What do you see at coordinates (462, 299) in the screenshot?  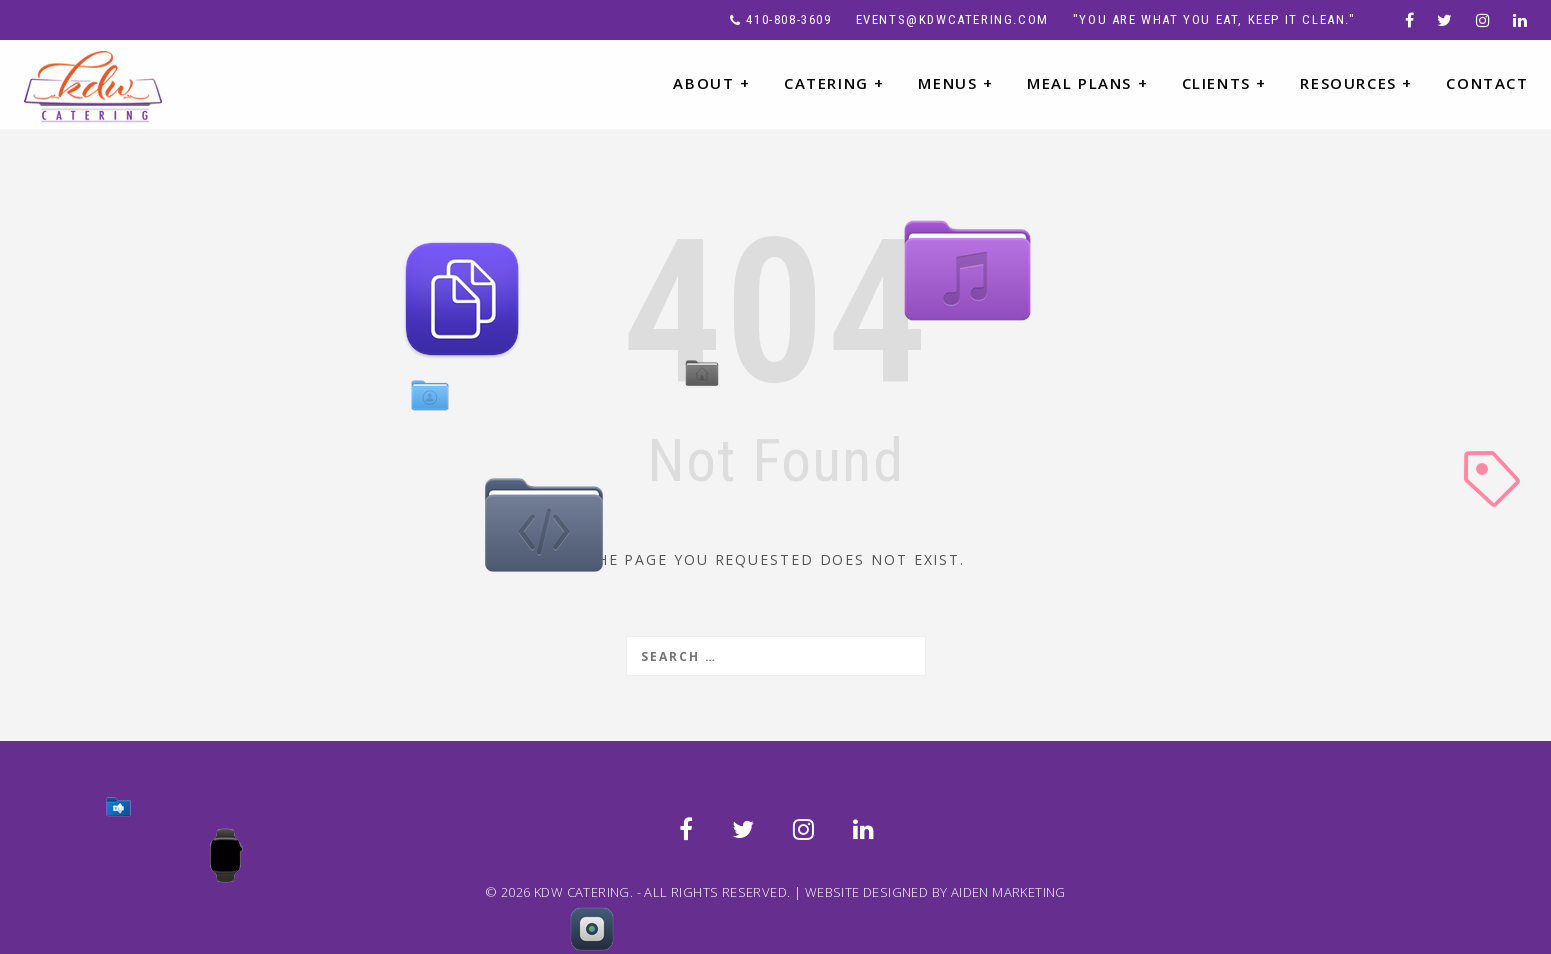 I see `duplicate or copy a document` at bounding box center [462, 299].